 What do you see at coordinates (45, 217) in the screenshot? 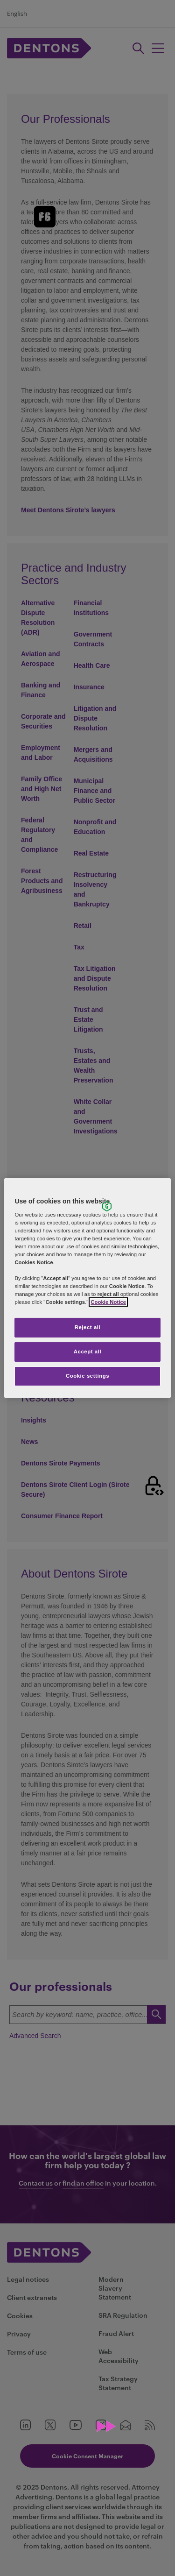
I see `press F6 function key` at bounding box center [45, 217].